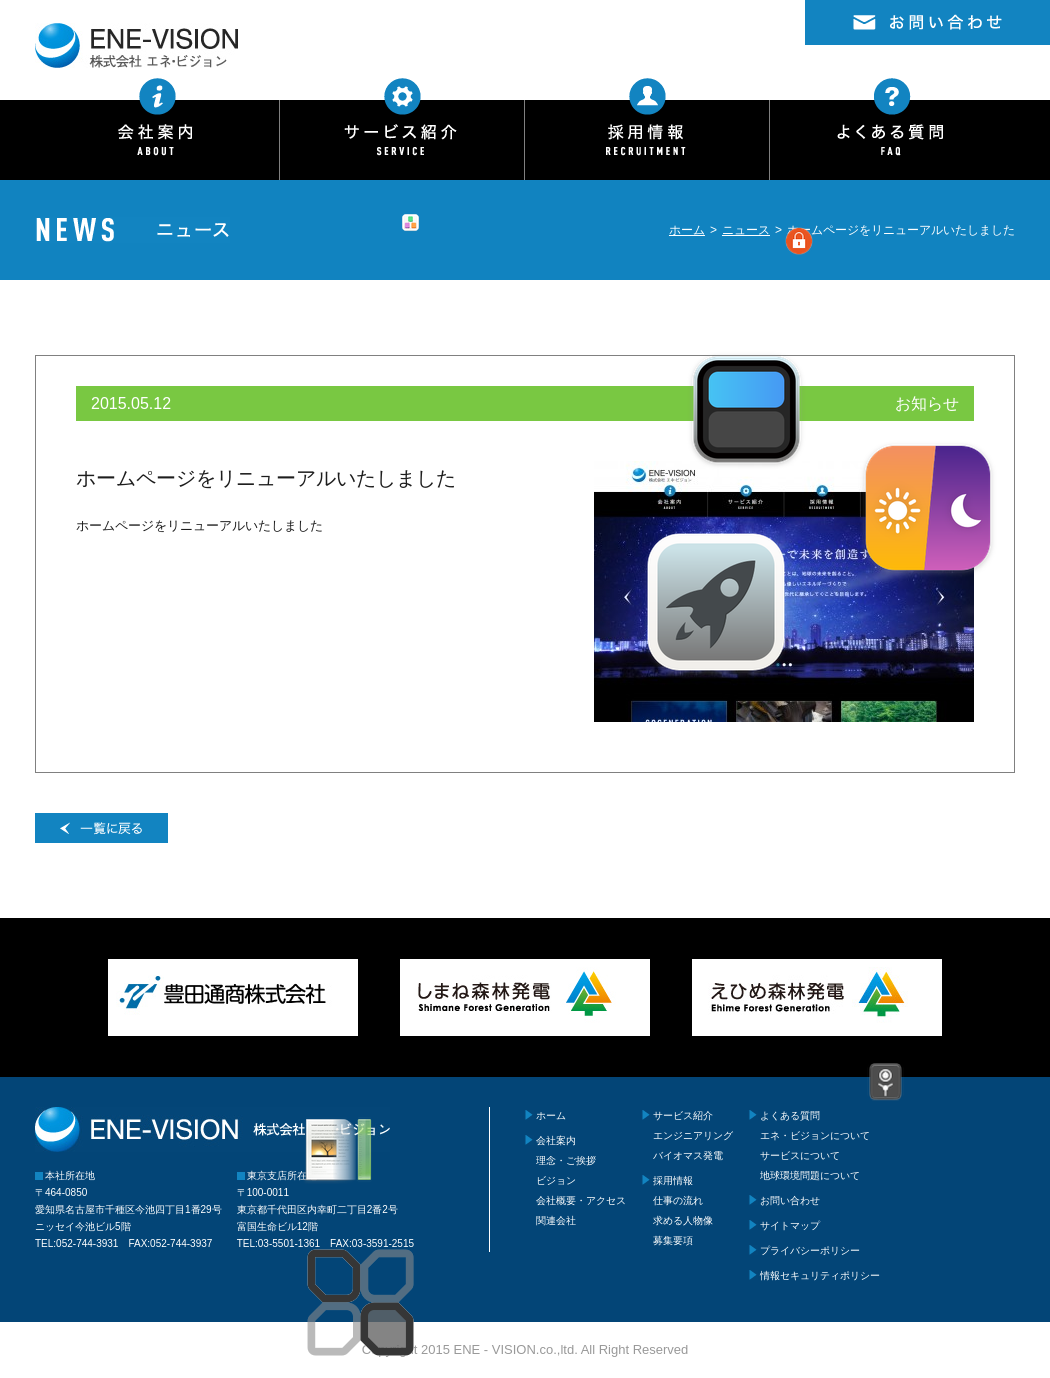  What do you see at coordinates (716, 602) in the screenshot?
I see `open the app launcher` at bounding box center [716, 602].